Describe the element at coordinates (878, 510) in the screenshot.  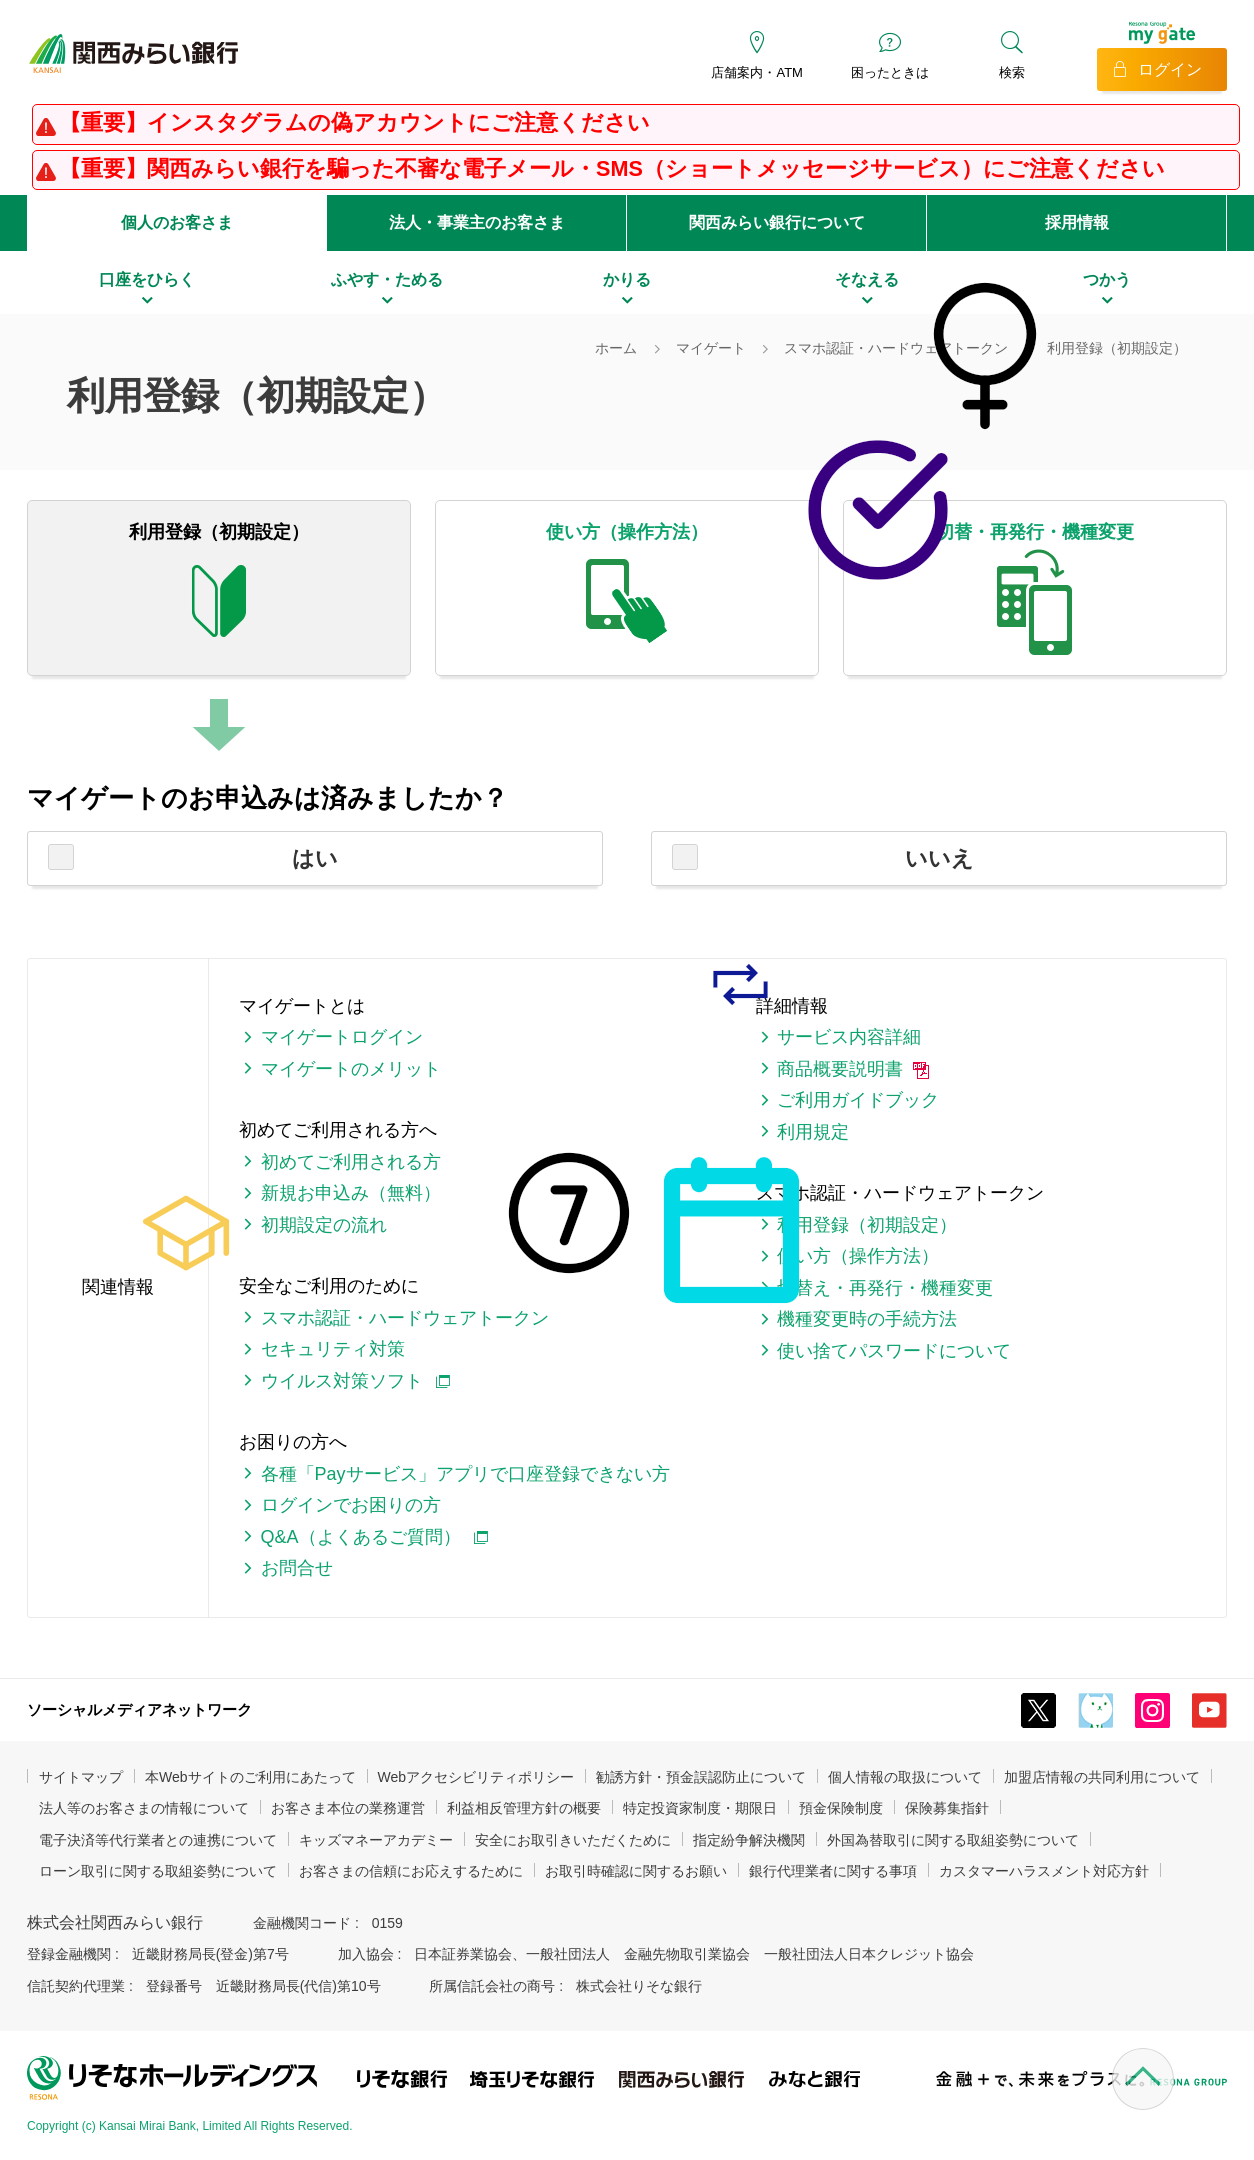
I see `task or action completed successfully` at that location.